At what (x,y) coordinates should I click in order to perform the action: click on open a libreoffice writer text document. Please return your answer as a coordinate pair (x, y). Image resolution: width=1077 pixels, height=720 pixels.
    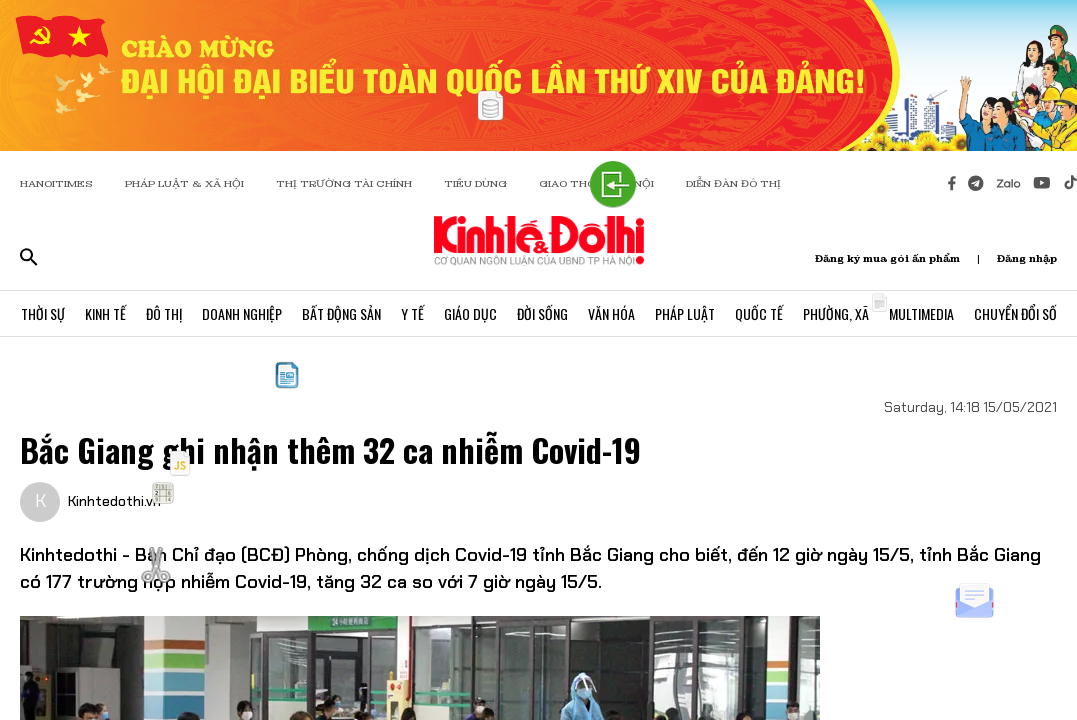
    Looking at the image, I should click on (287, 375).